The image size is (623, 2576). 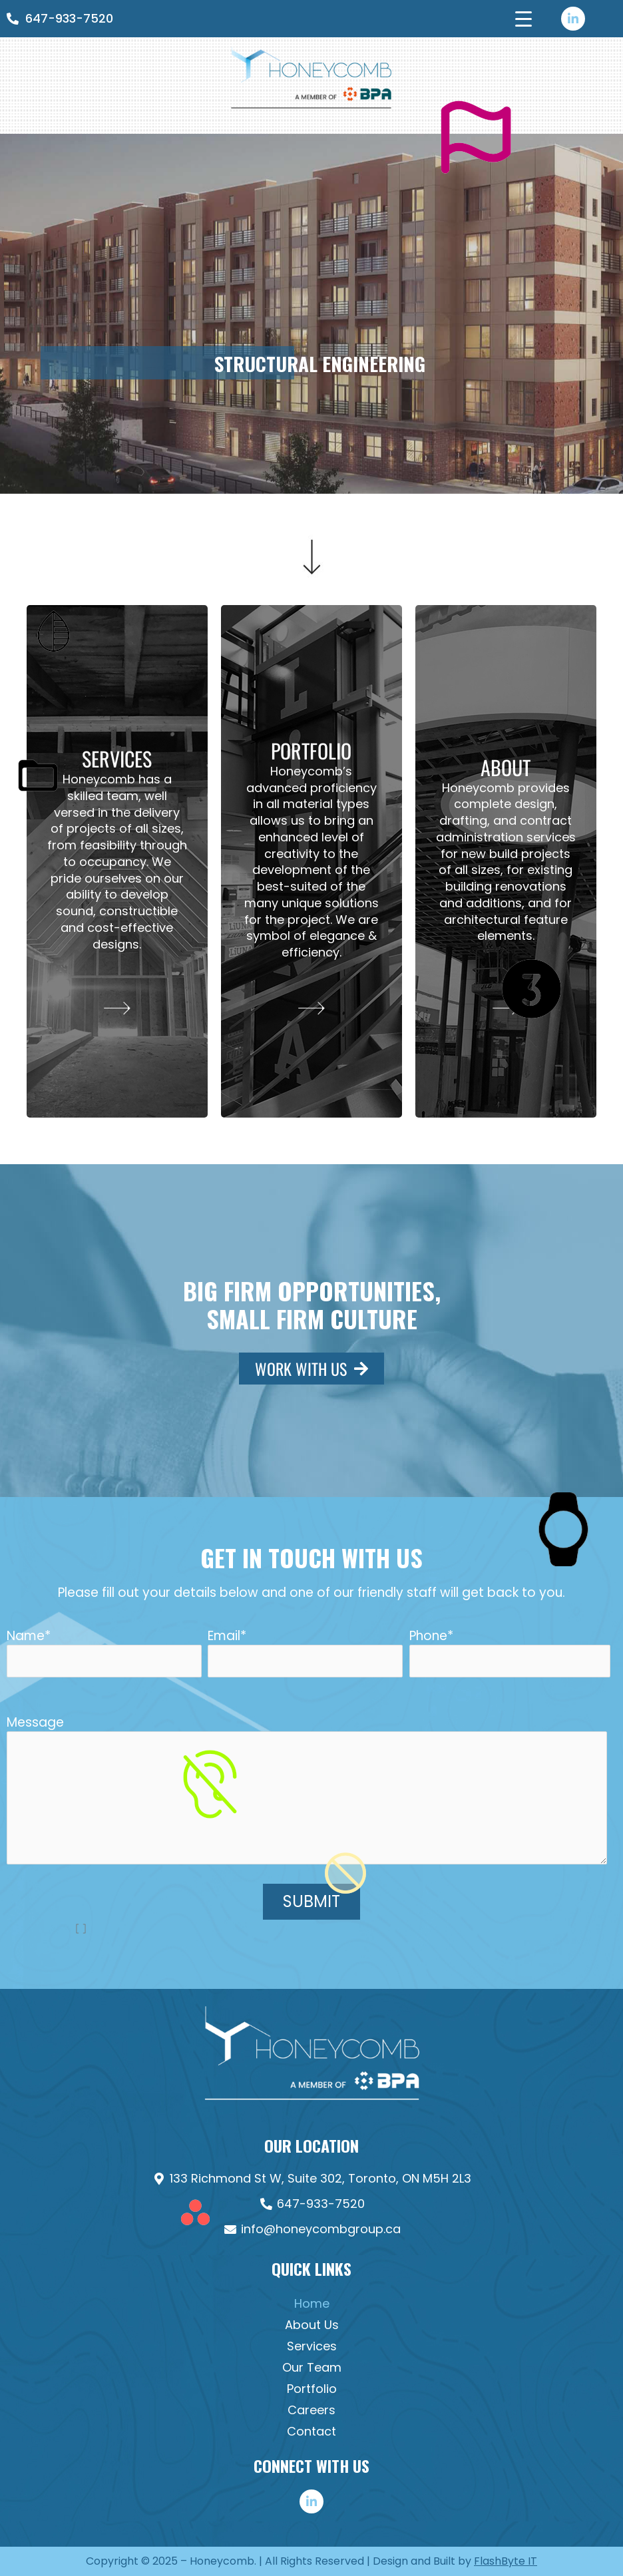 I want to click on open a folder to view its contents, so click(x=38, y=775).